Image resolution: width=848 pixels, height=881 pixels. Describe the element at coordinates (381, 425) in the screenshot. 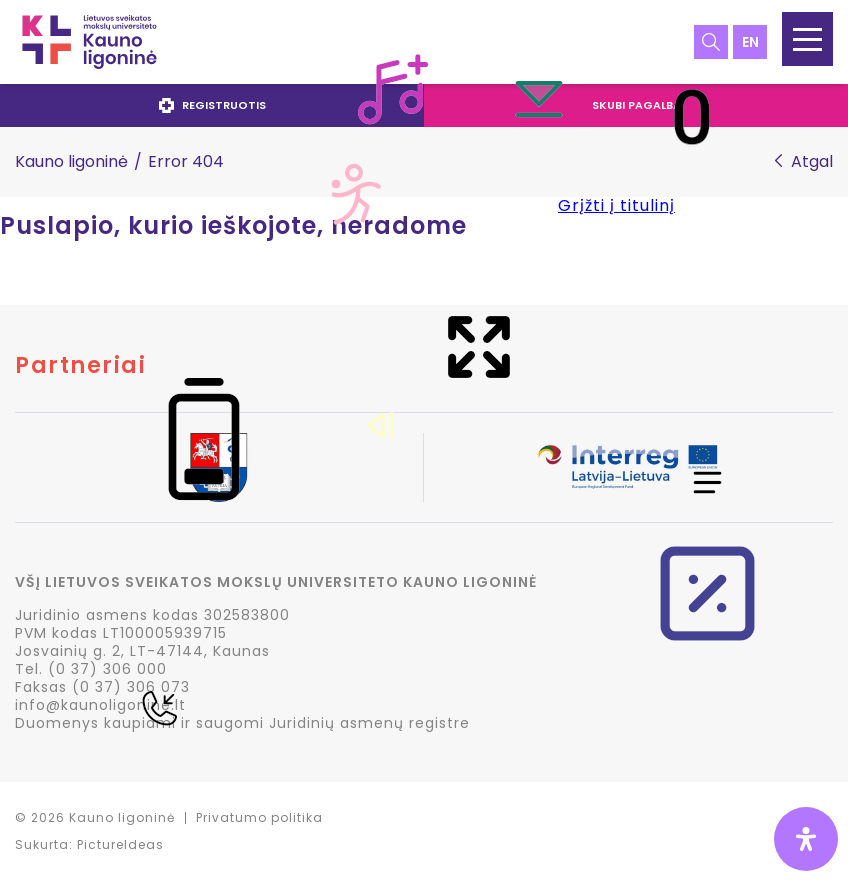

I see `reverse continue debugging execution` at that location.